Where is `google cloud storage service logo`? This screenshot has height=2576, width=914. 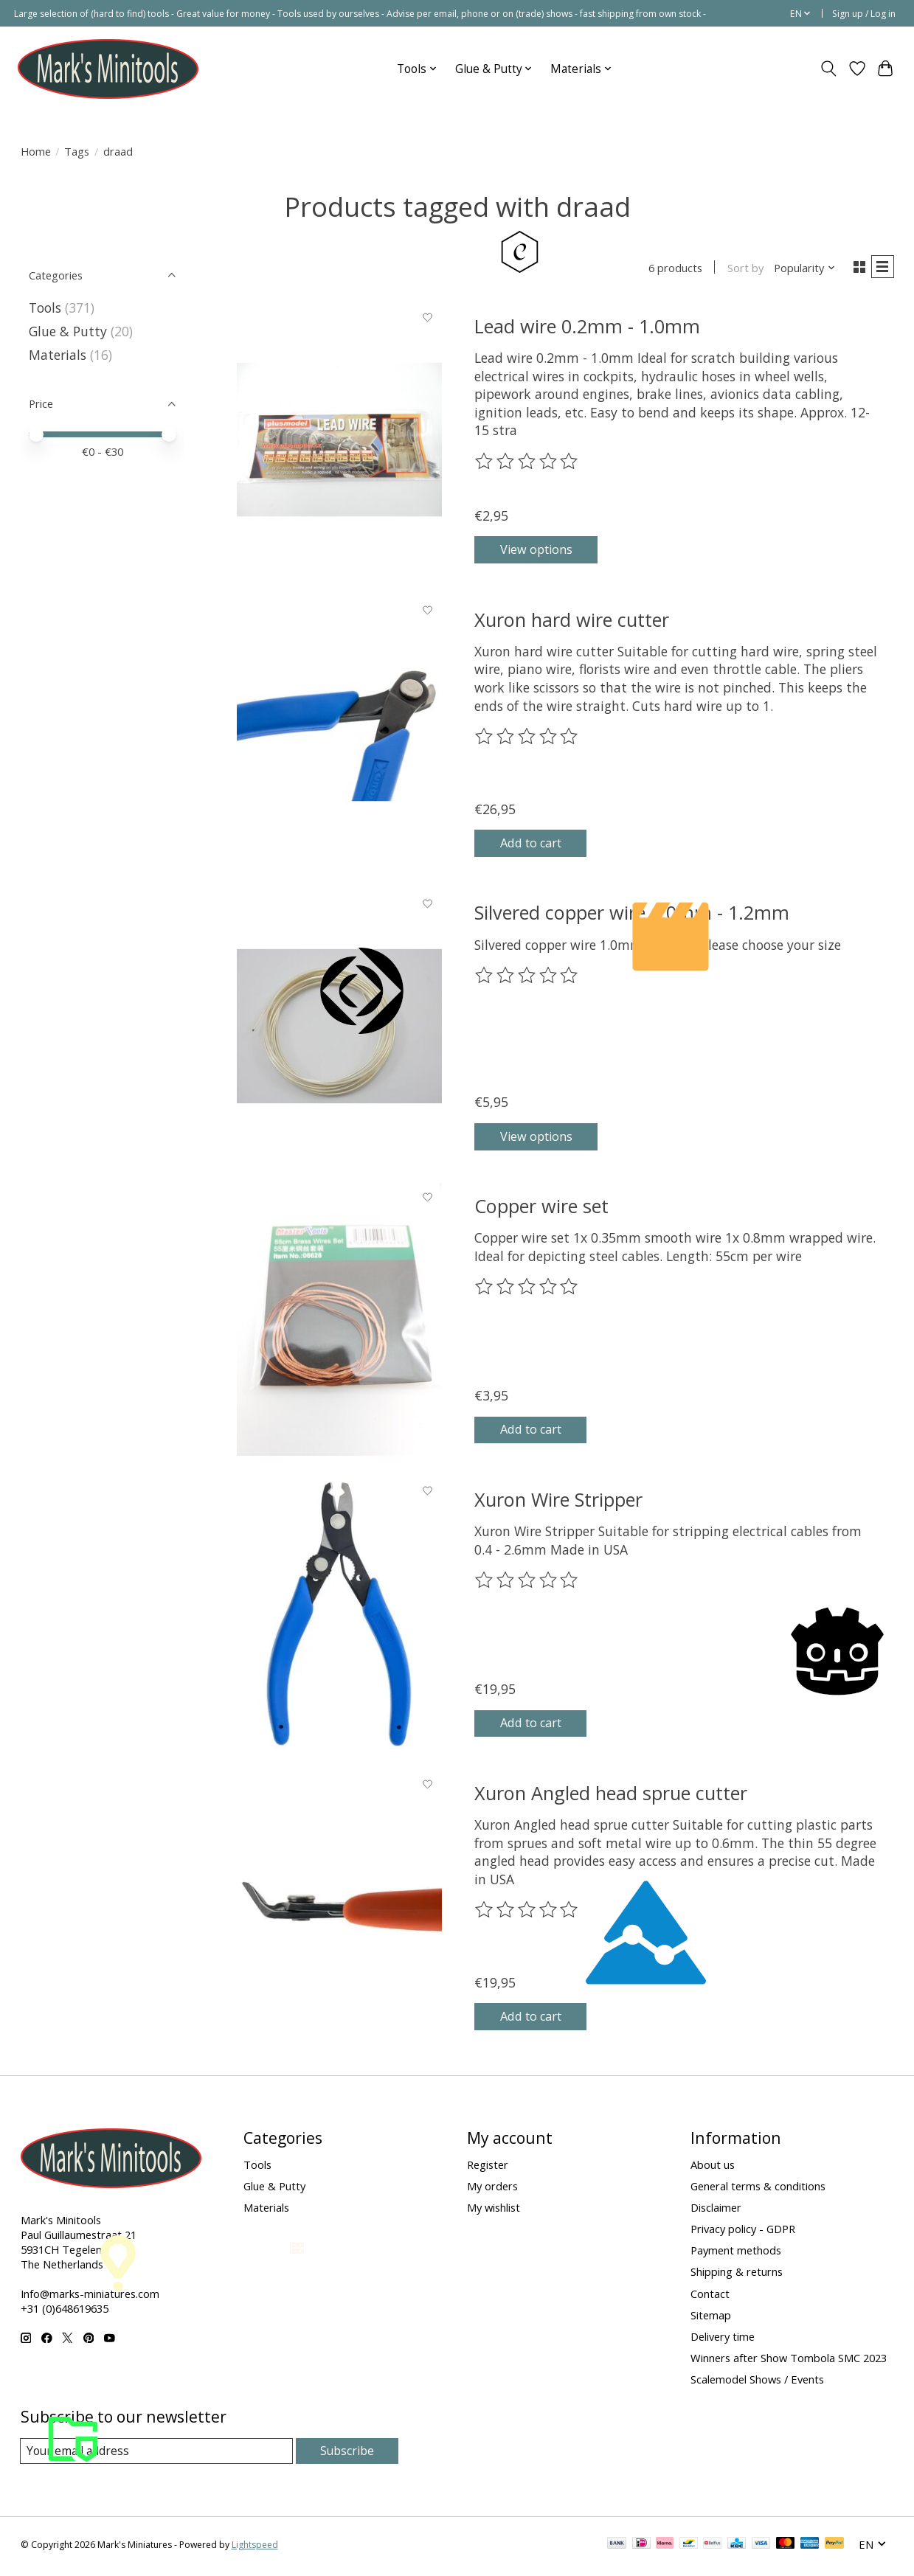 google cloud storage service logo is located at coordinates (297, 2248).